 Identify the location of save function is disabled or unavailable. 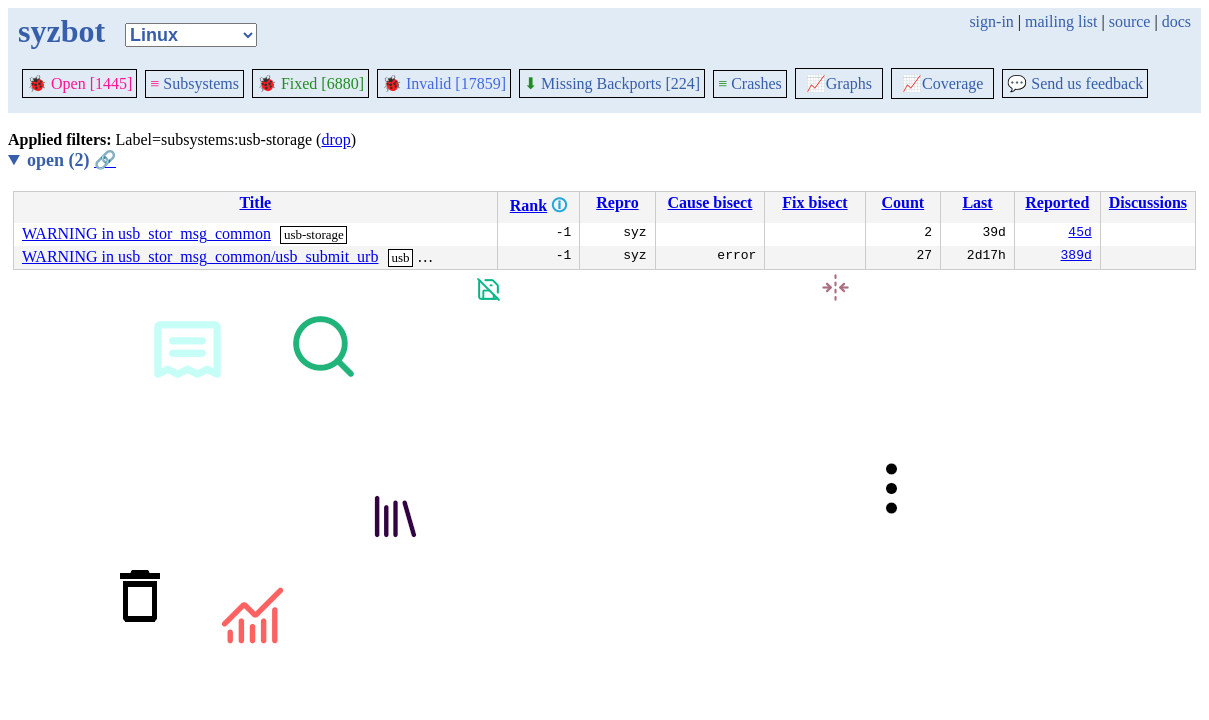
(488, 289).